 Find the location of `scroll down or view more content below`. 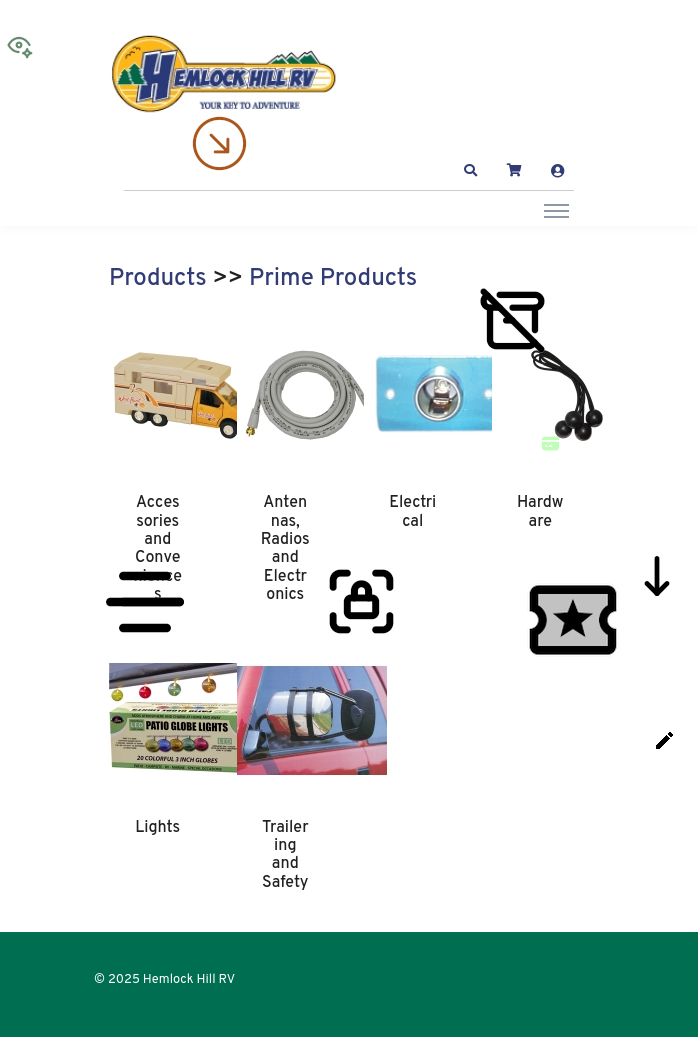

scroll down or view more content below is located at coordinates (657, 576).